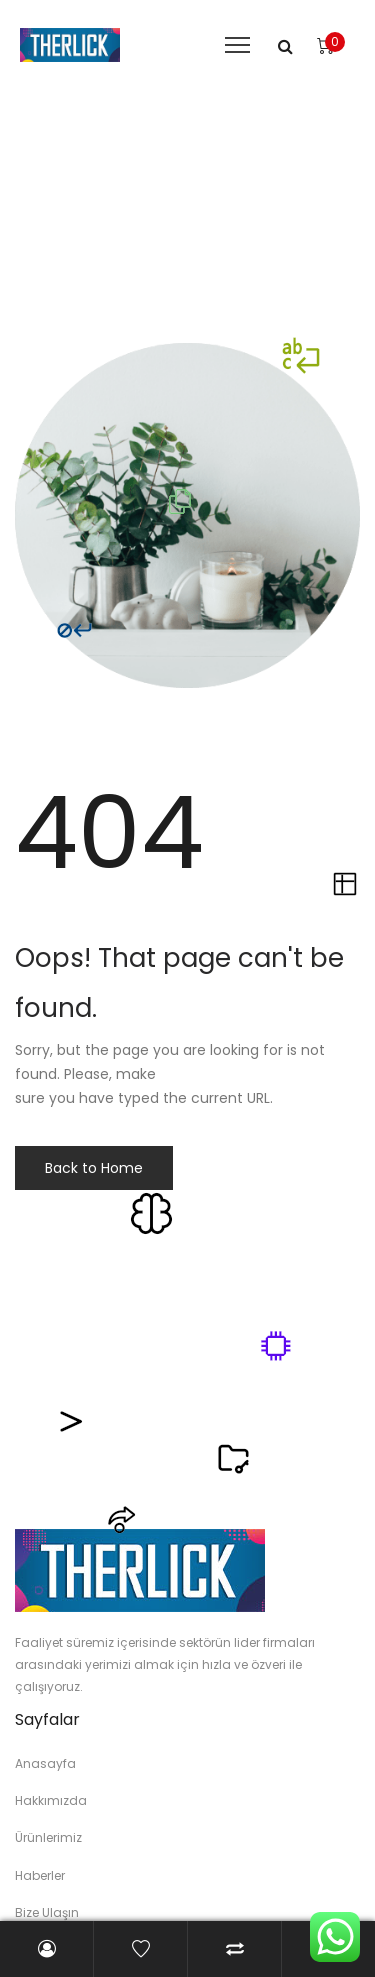 The image size is (375, 1977). What do you see at coordinates (180, 501) in the screenshot?
I see `browse files in the explorer panel` at bounding box center [180, 501].